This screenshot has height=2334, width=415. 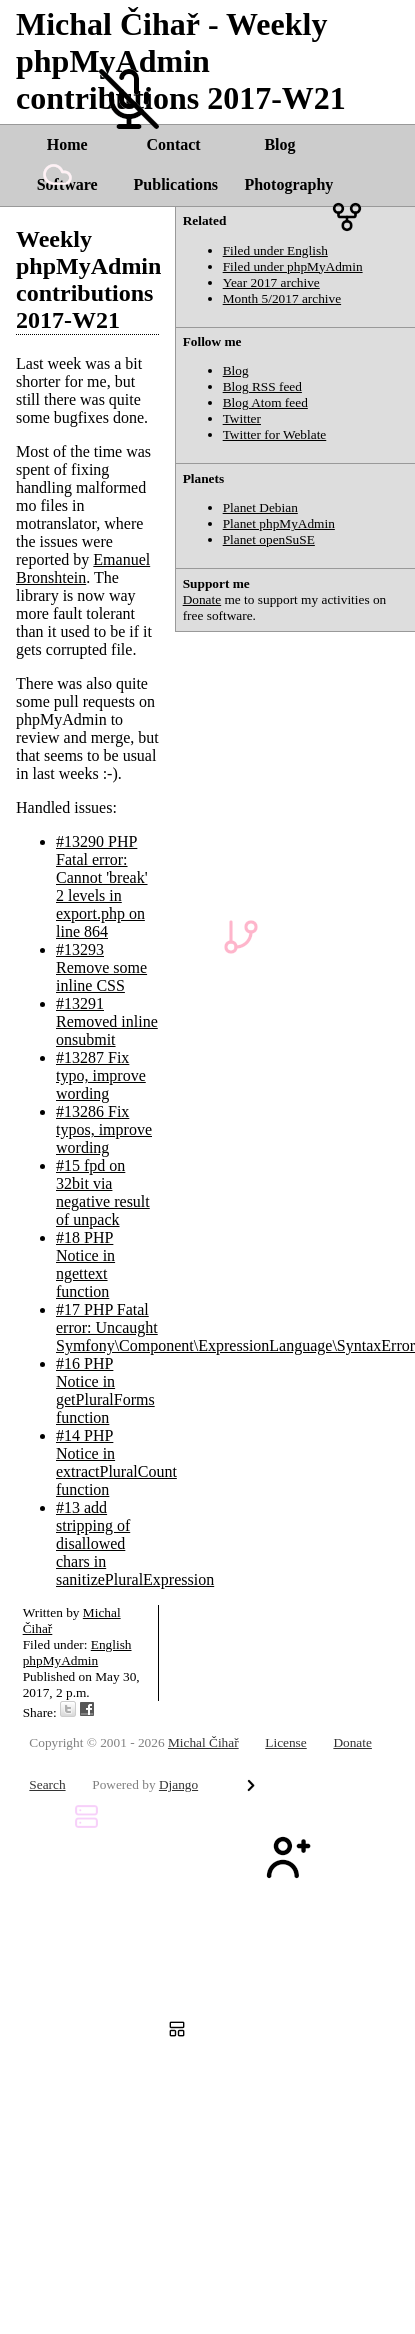 What do you see at coordinates (347, 217) in the screenshot?
I see `fork a repository` at bounding box center [347, 217].